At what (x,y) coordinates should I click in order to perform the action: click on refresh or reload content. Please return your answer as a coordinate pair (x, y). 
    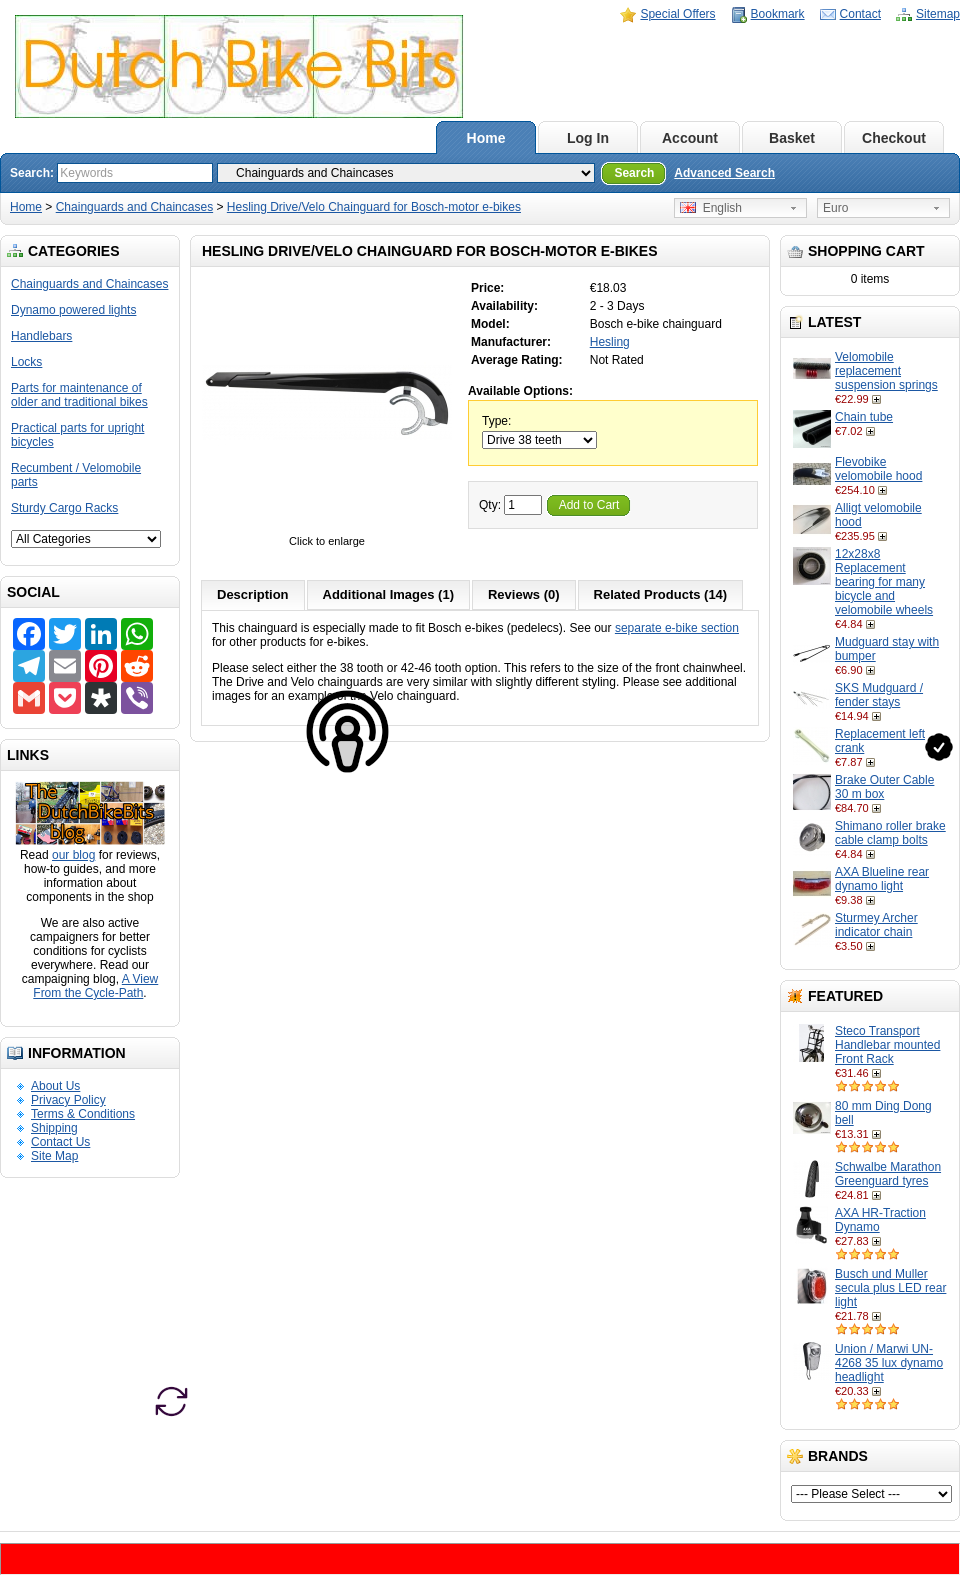
    Looking at the image, I should click on (171, 1401).